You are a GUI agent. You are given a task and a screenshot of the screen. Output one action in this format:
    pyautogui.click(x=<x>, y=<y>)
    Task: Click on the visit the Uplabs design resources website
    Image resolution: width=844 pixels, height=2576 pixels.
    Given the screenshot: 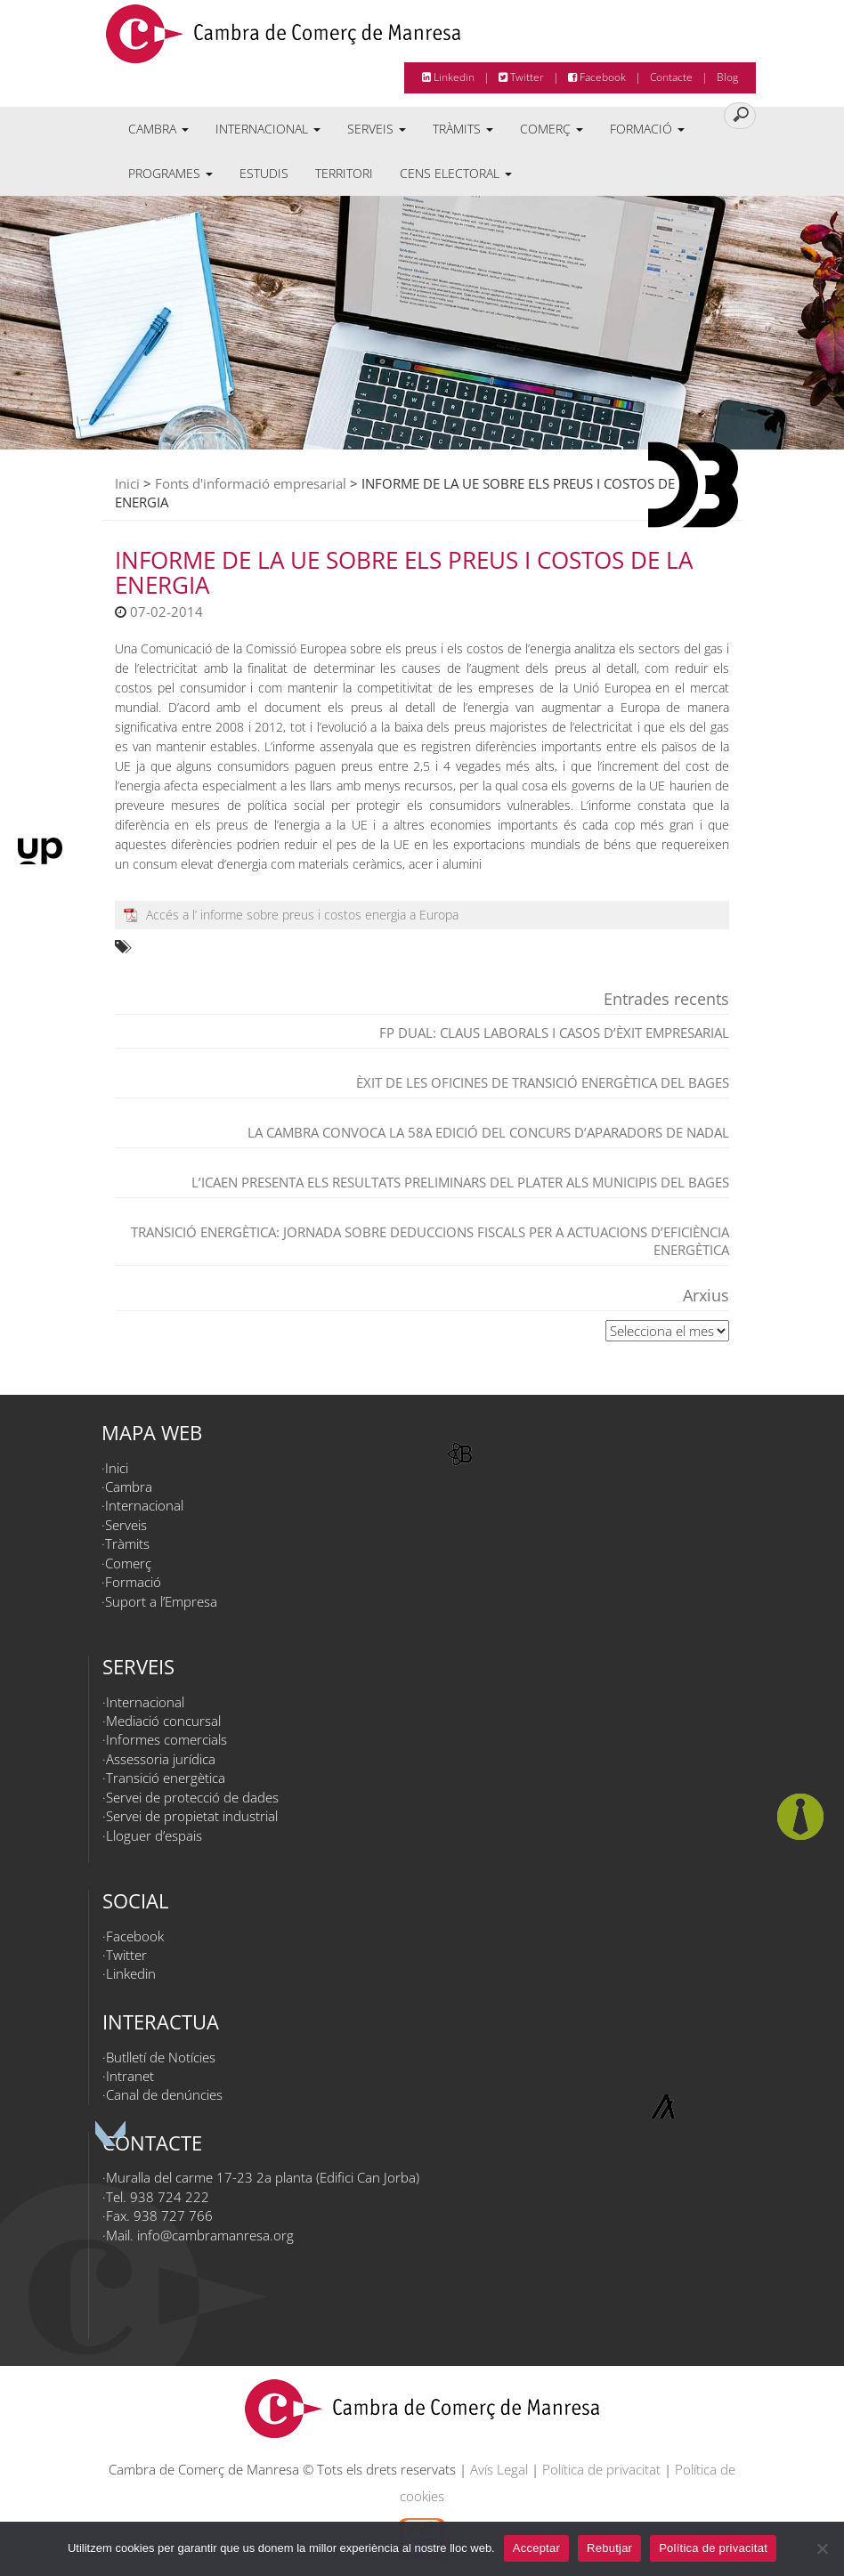 What is the action you would take?
    pyautogui.click(x=40, y=851)
    